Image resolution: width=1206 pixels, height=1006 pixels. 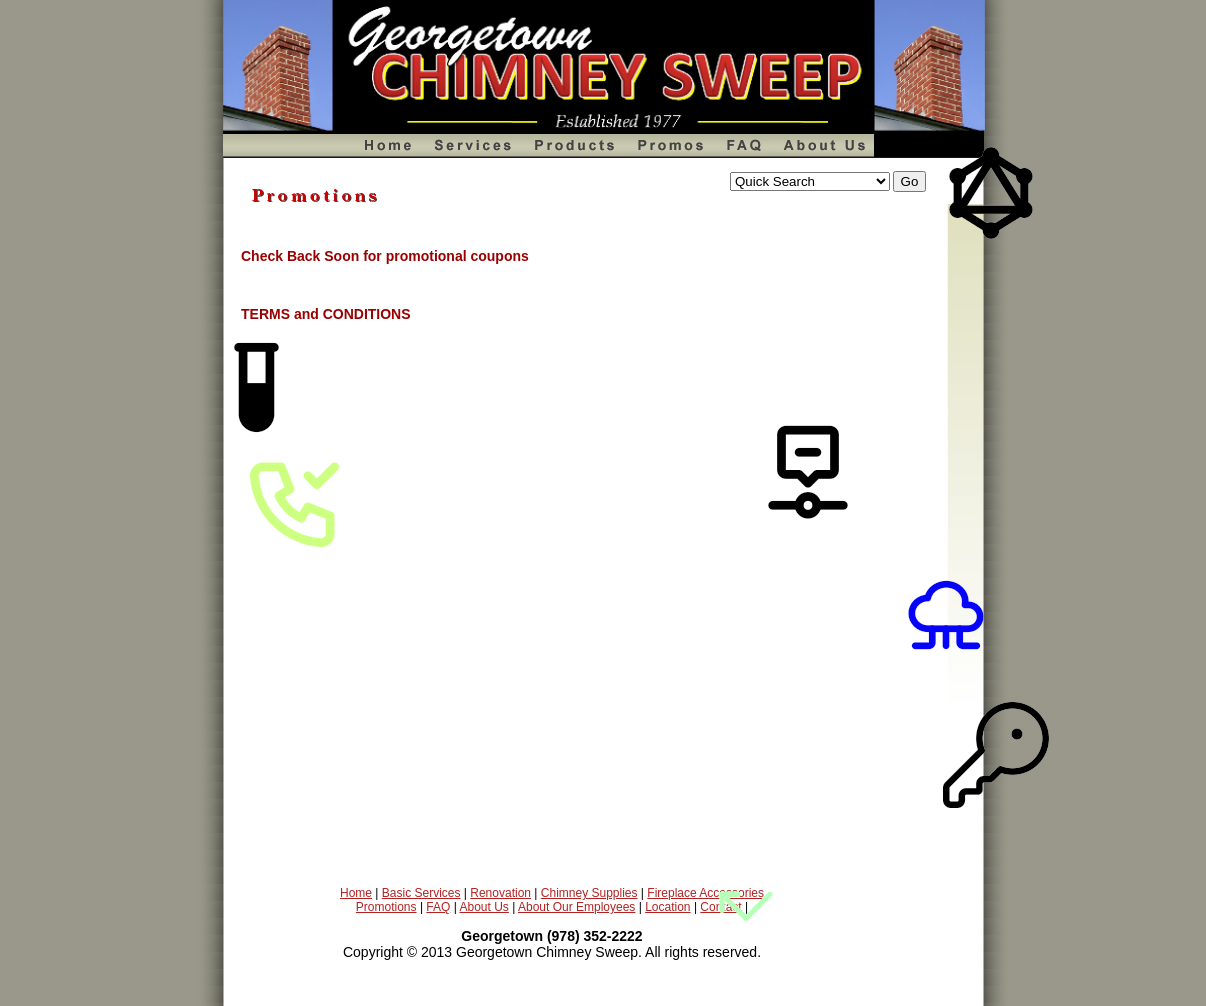 What do you see at coordinates (996, 755) in the screenshot?
I see `access account security settings` at bounding box center [996, 755].